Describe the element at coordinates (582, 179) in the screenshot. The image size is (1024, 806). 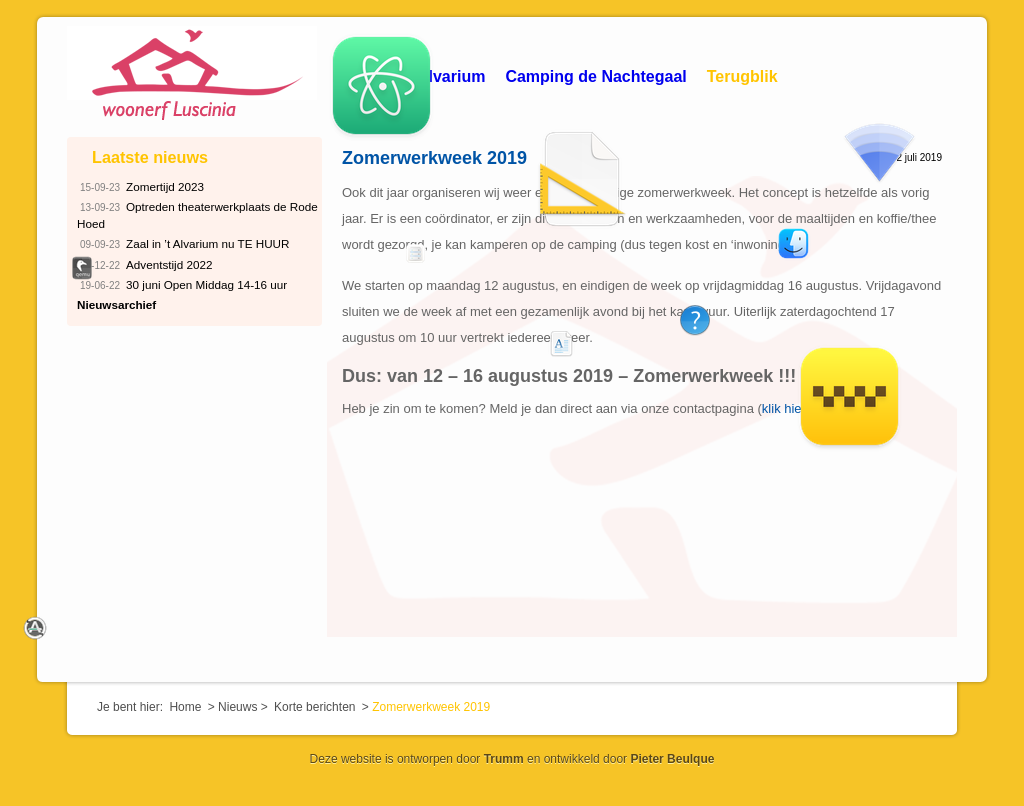
I see `configure page layout and dimensions` at that location.